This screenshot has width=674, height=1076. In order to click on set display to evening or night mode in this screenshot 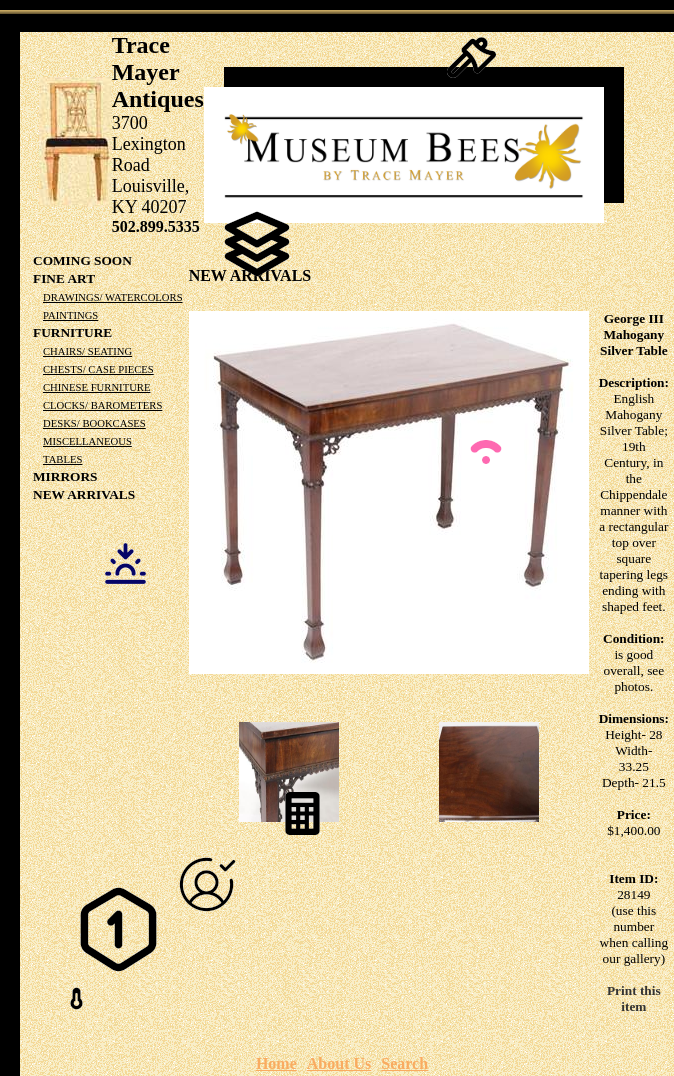, I will do `click(125, 563)`.